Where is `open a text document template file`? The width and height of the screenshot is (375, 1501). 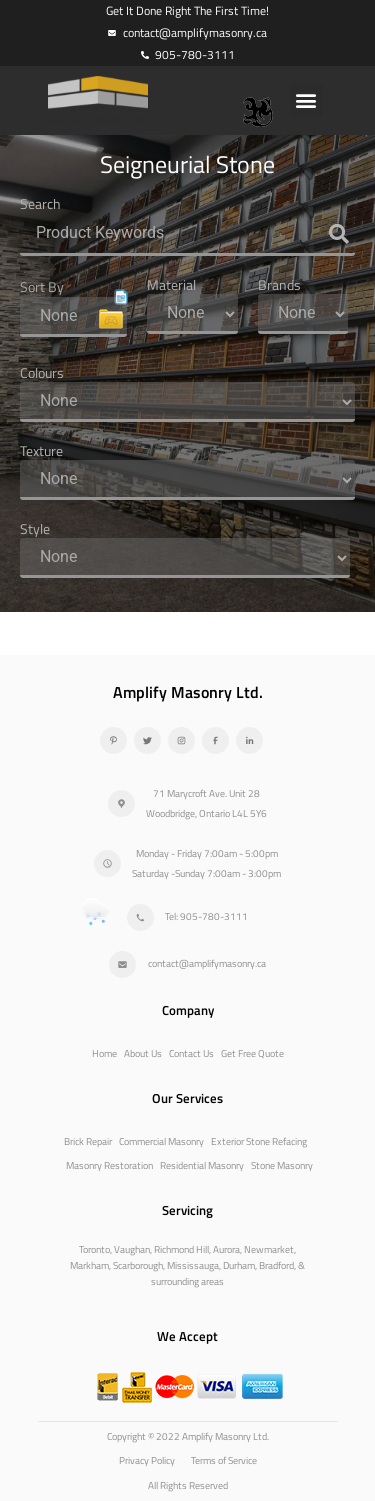
open a text document template file is located at coordinates (121, 297).